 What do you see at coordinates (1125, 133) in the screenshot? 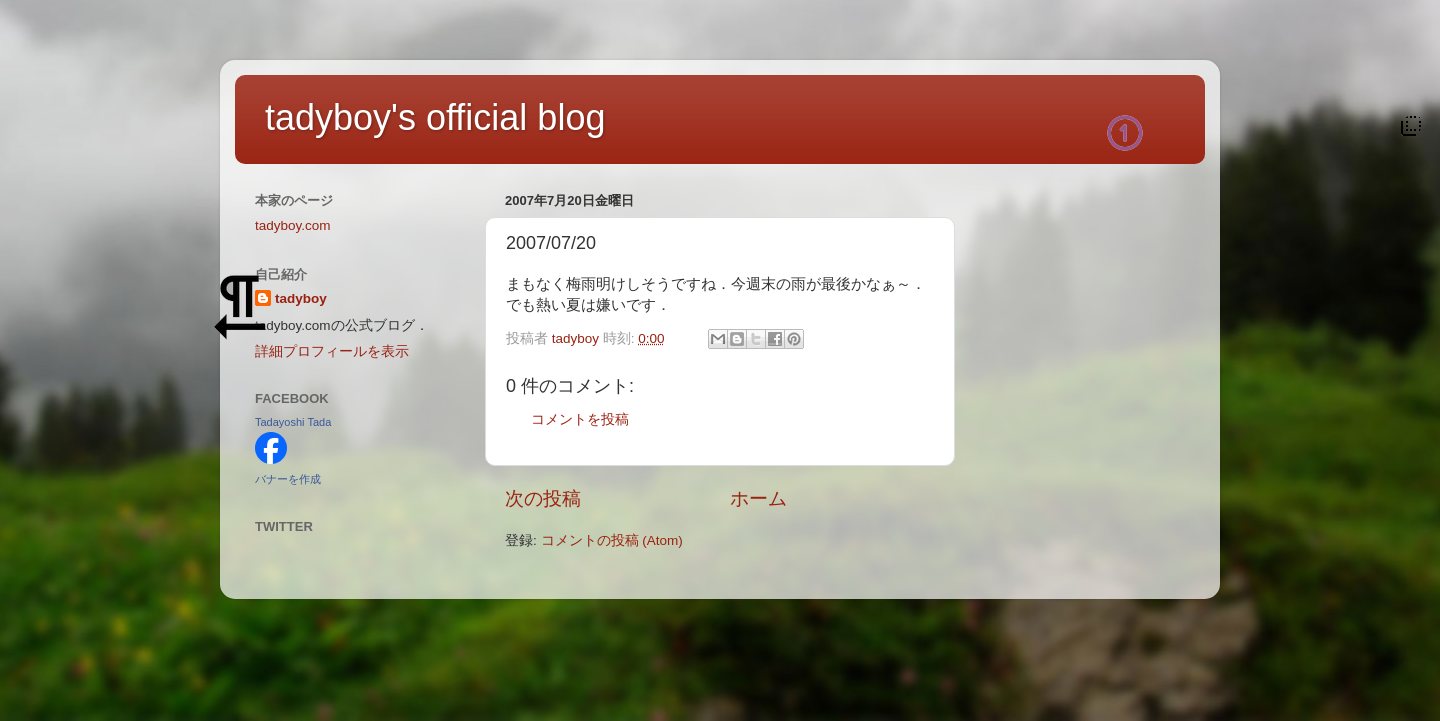
I see `indicates the first step in a process or tutorial` at bounding box center [1125, 133].